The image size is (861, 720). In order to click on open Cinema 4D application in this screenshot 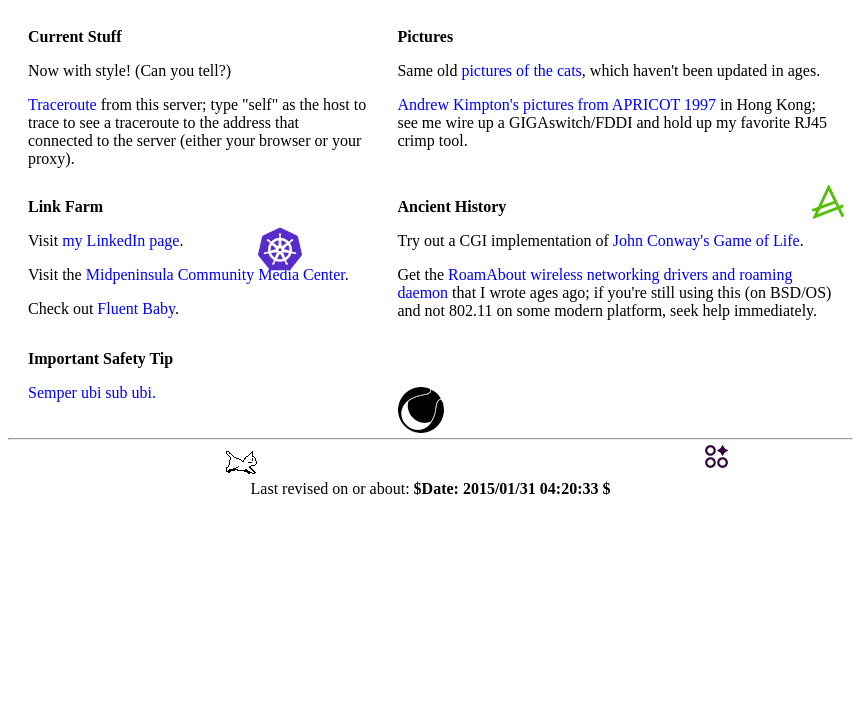, I will do `click(421, 410)`.